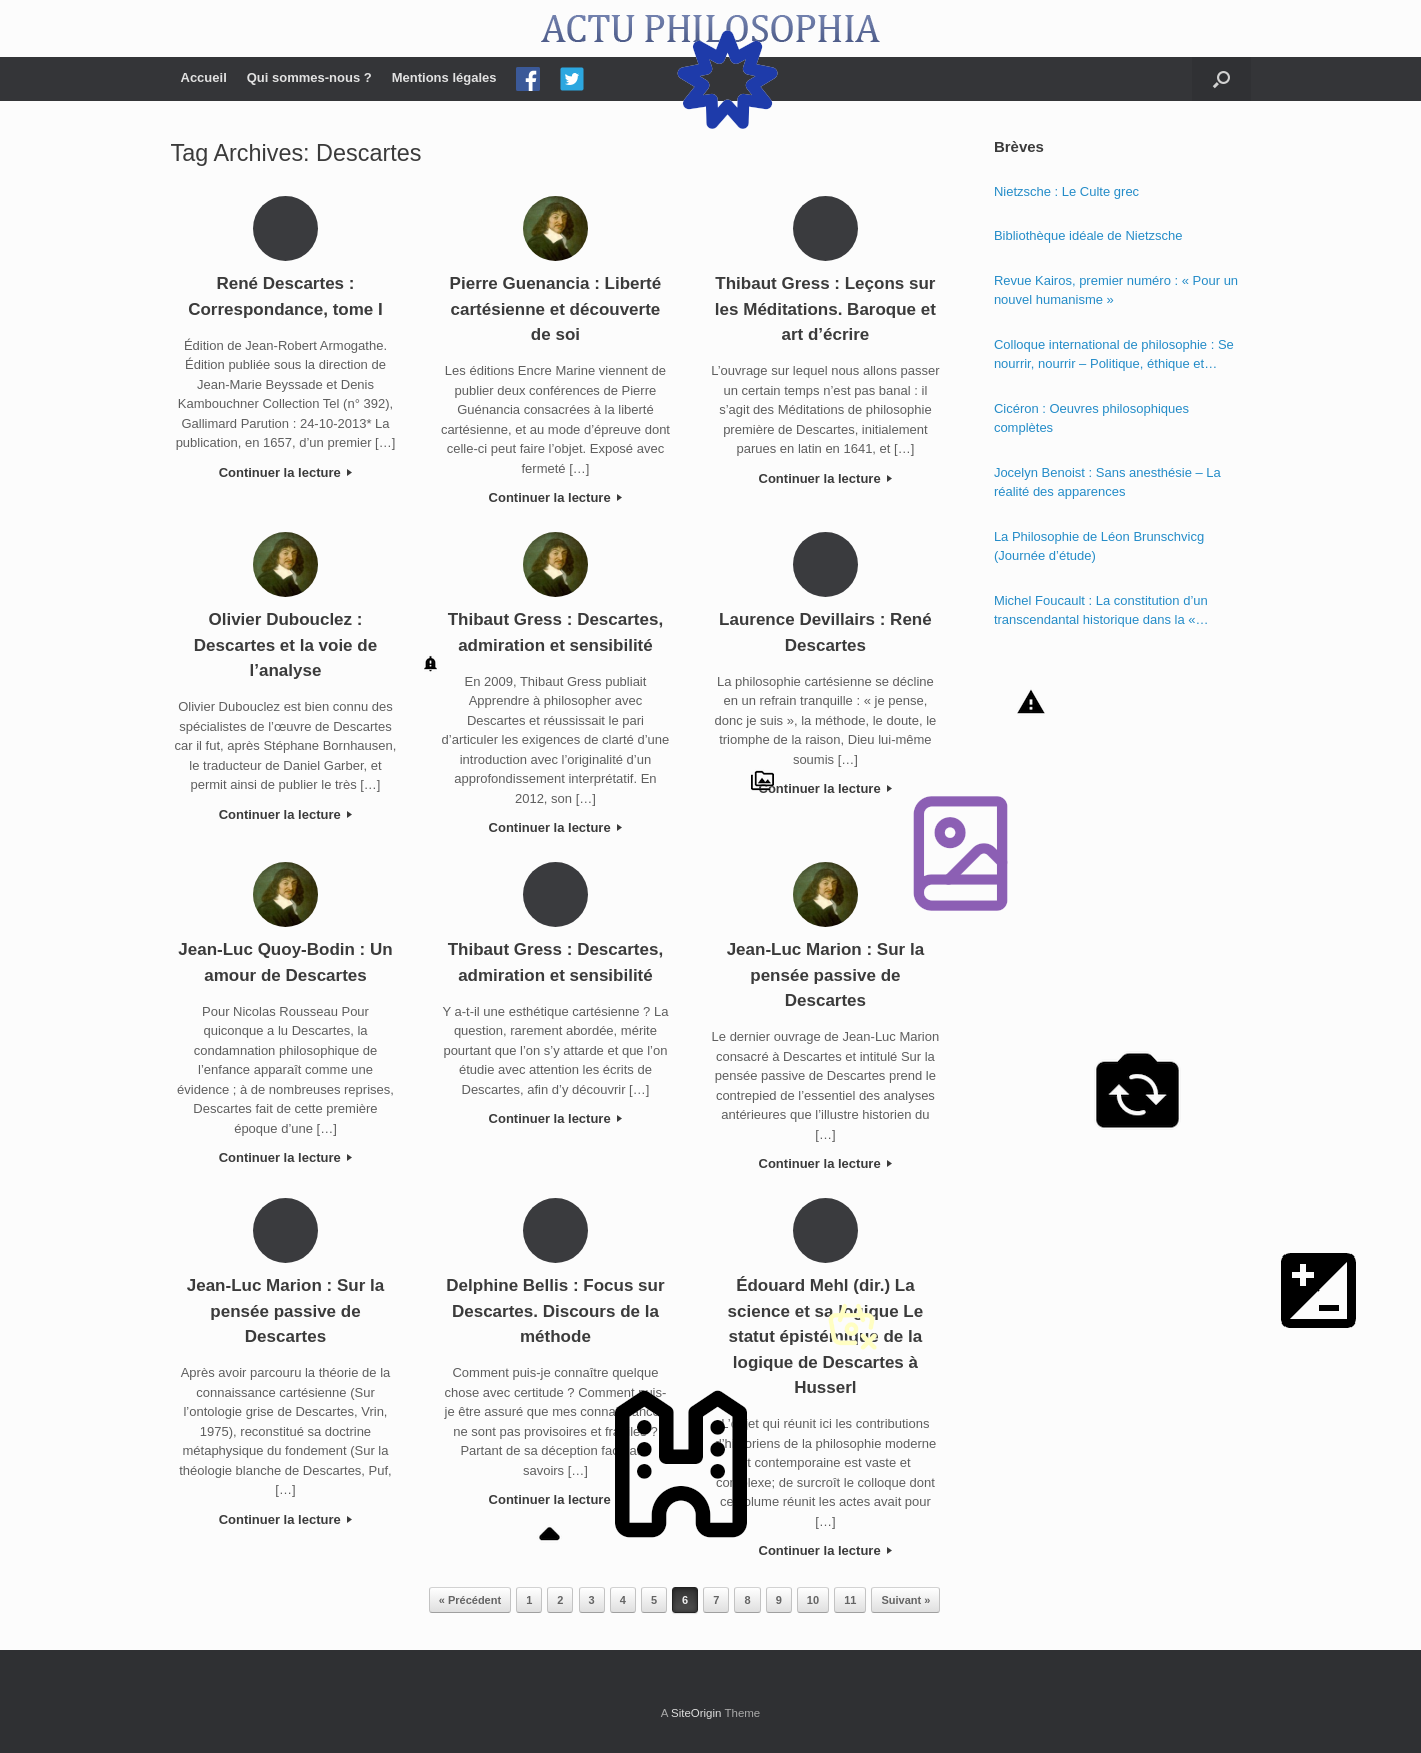 The width and height of the screenshot is (1421, 1753). What do you see at coordinates (430, 663) in the screenshot?
I see `important notification requiring attention` at bounding box center [430, 663].